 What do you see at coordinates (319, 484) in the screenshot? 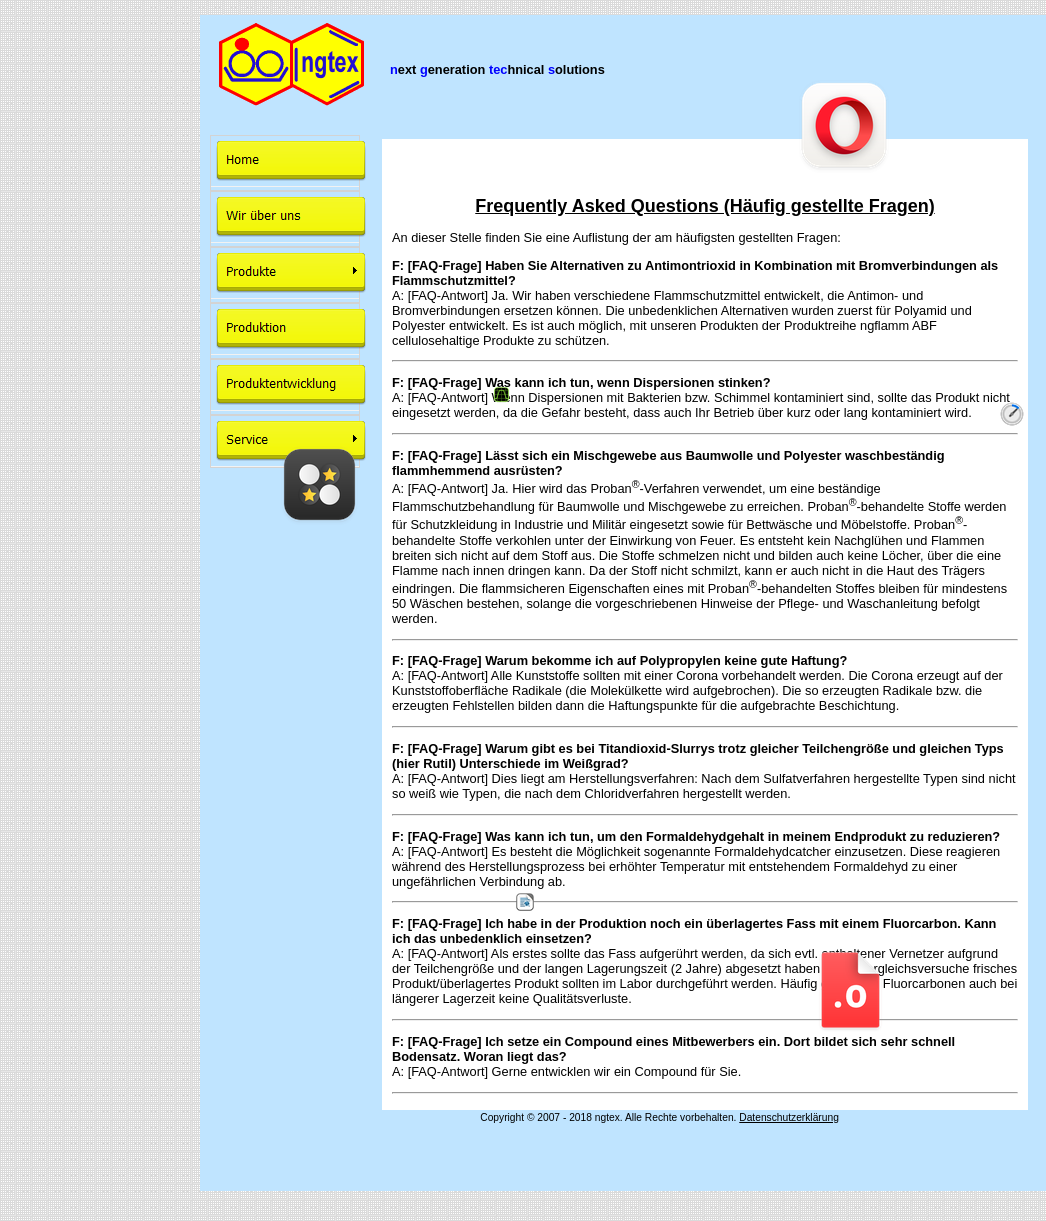
I see `launch iagno reversi board game` at bounding box center [319, 484].